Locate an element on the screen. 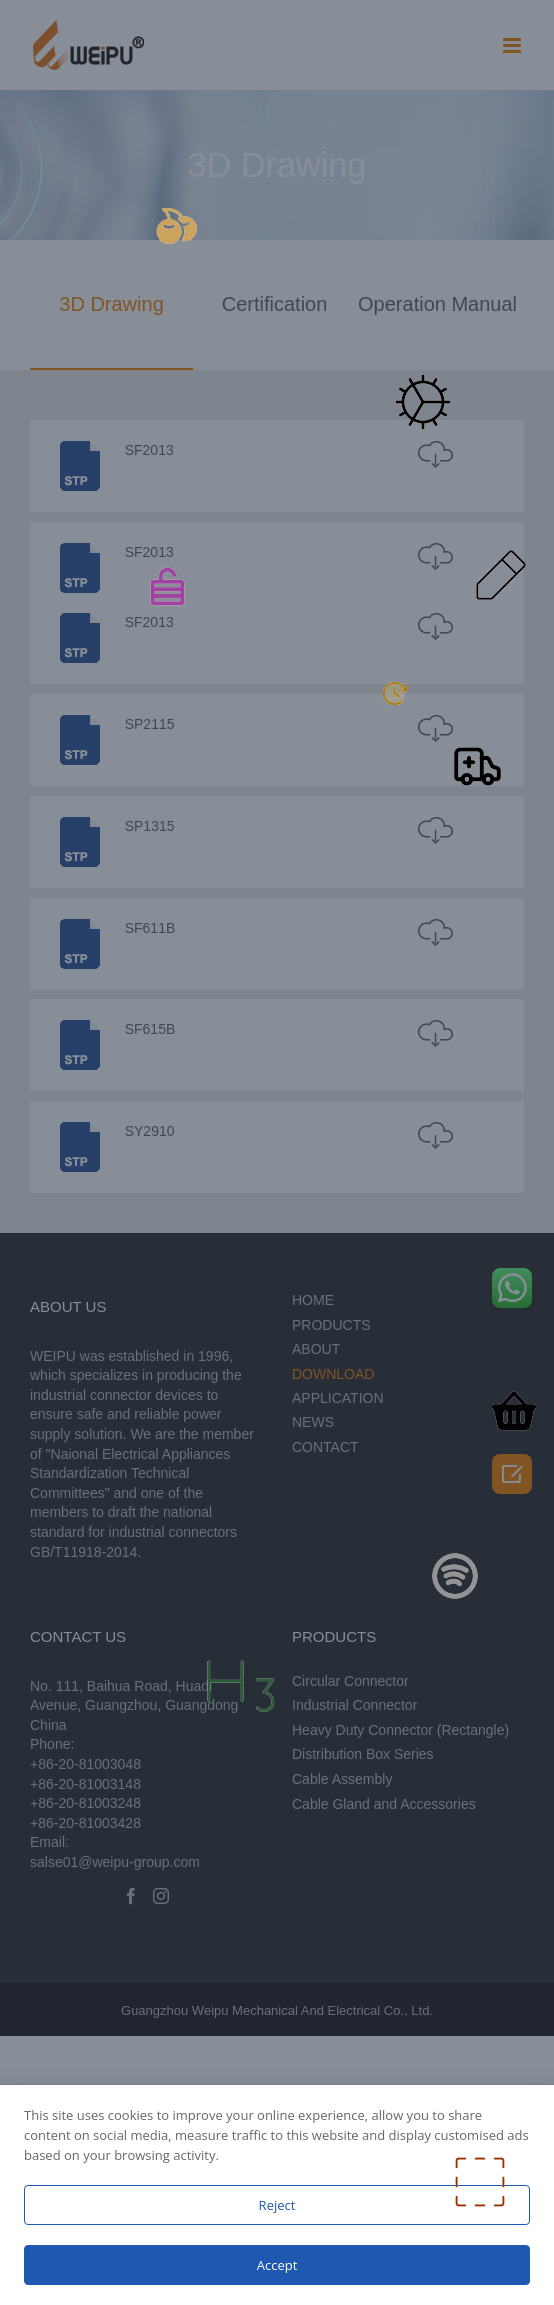 The image size is (554, 2305). unlocked or unsecured state is located at coordinates (167, 588).